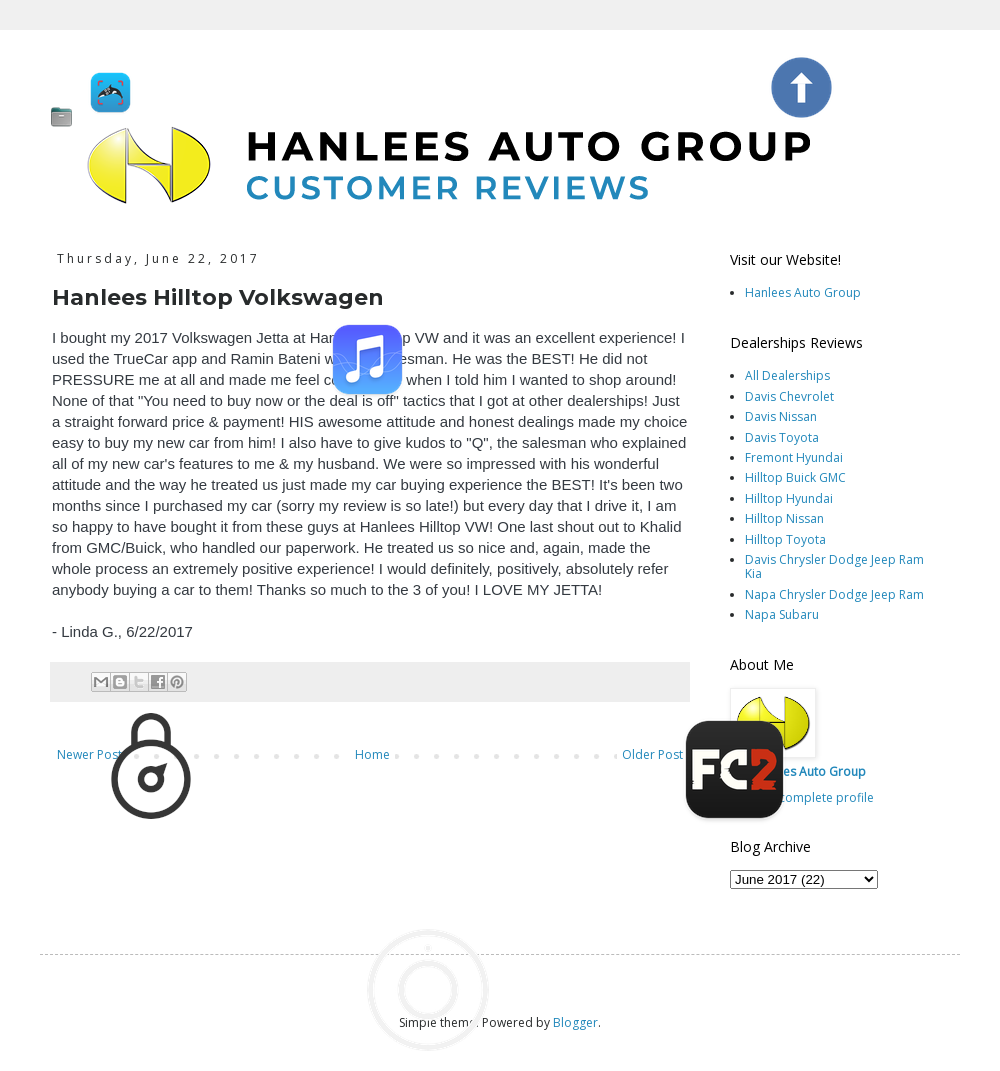 The height and width of the screenshot is (1071, 1000). I want to click on indicates camera is currently active, so click(428, 990).